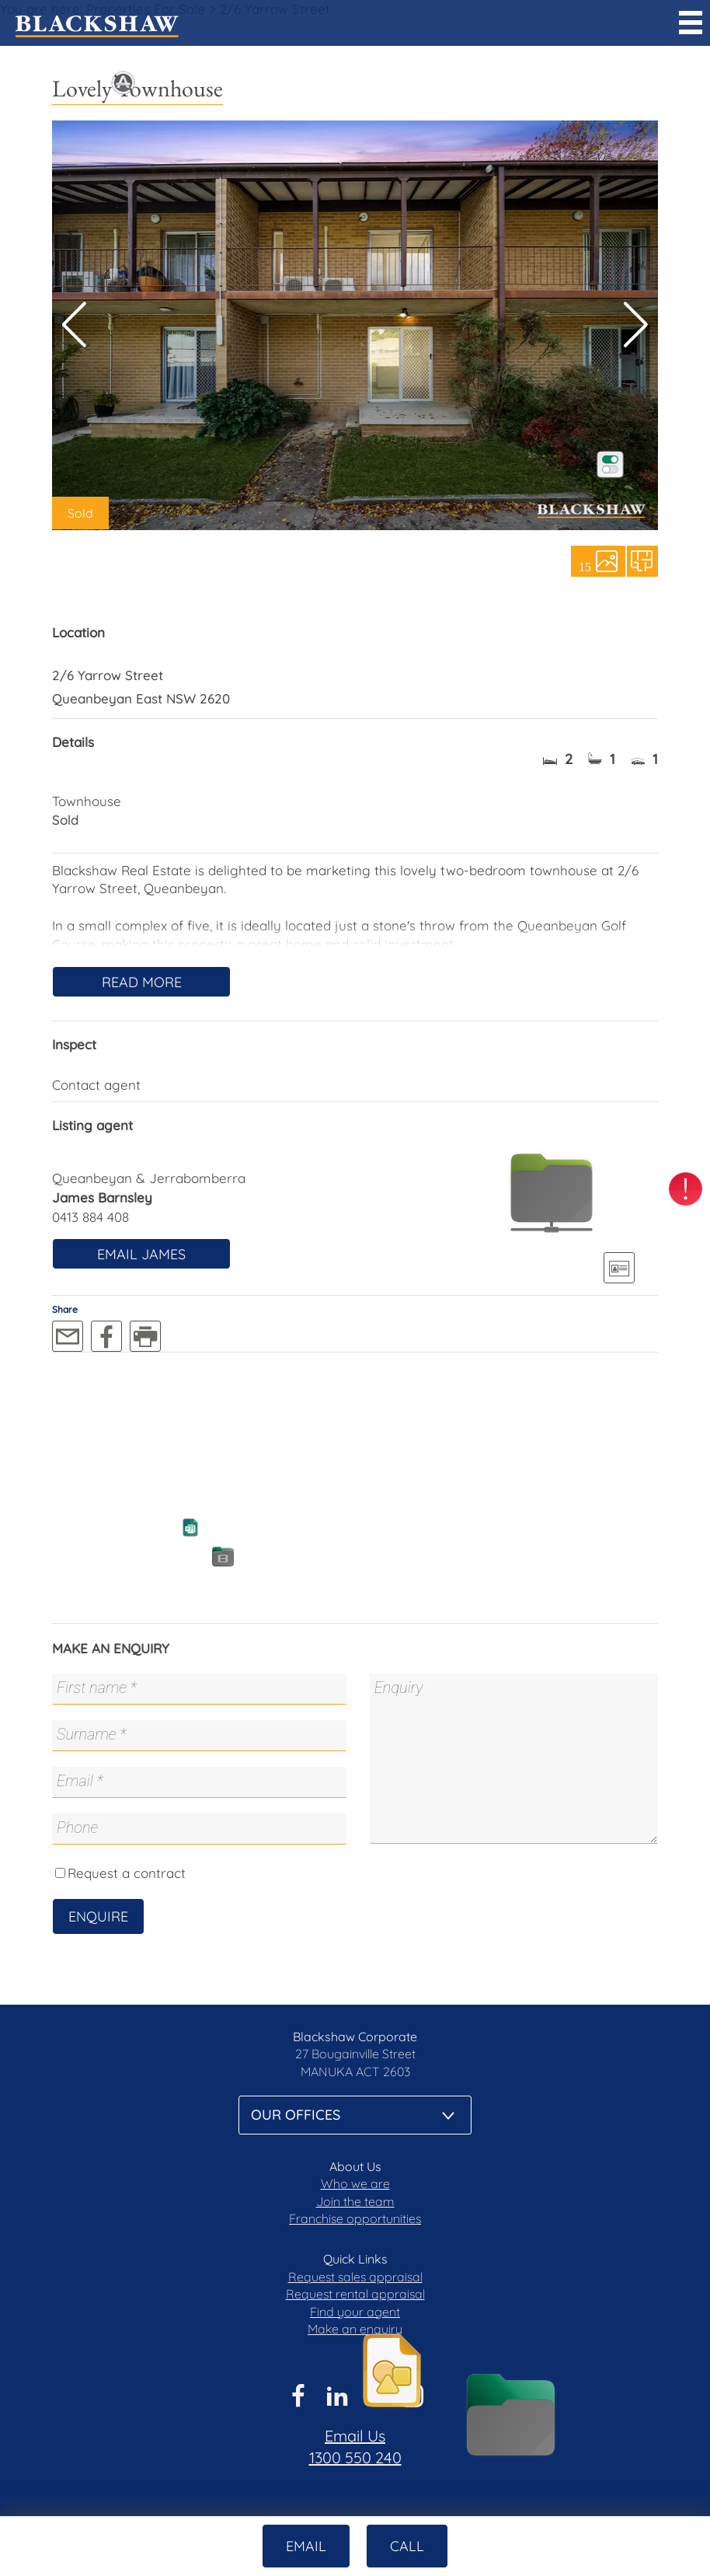 The width and height of the screenshot is (710, 2576). I want to click on indicates an important alert or warning, so click(685, 1189).